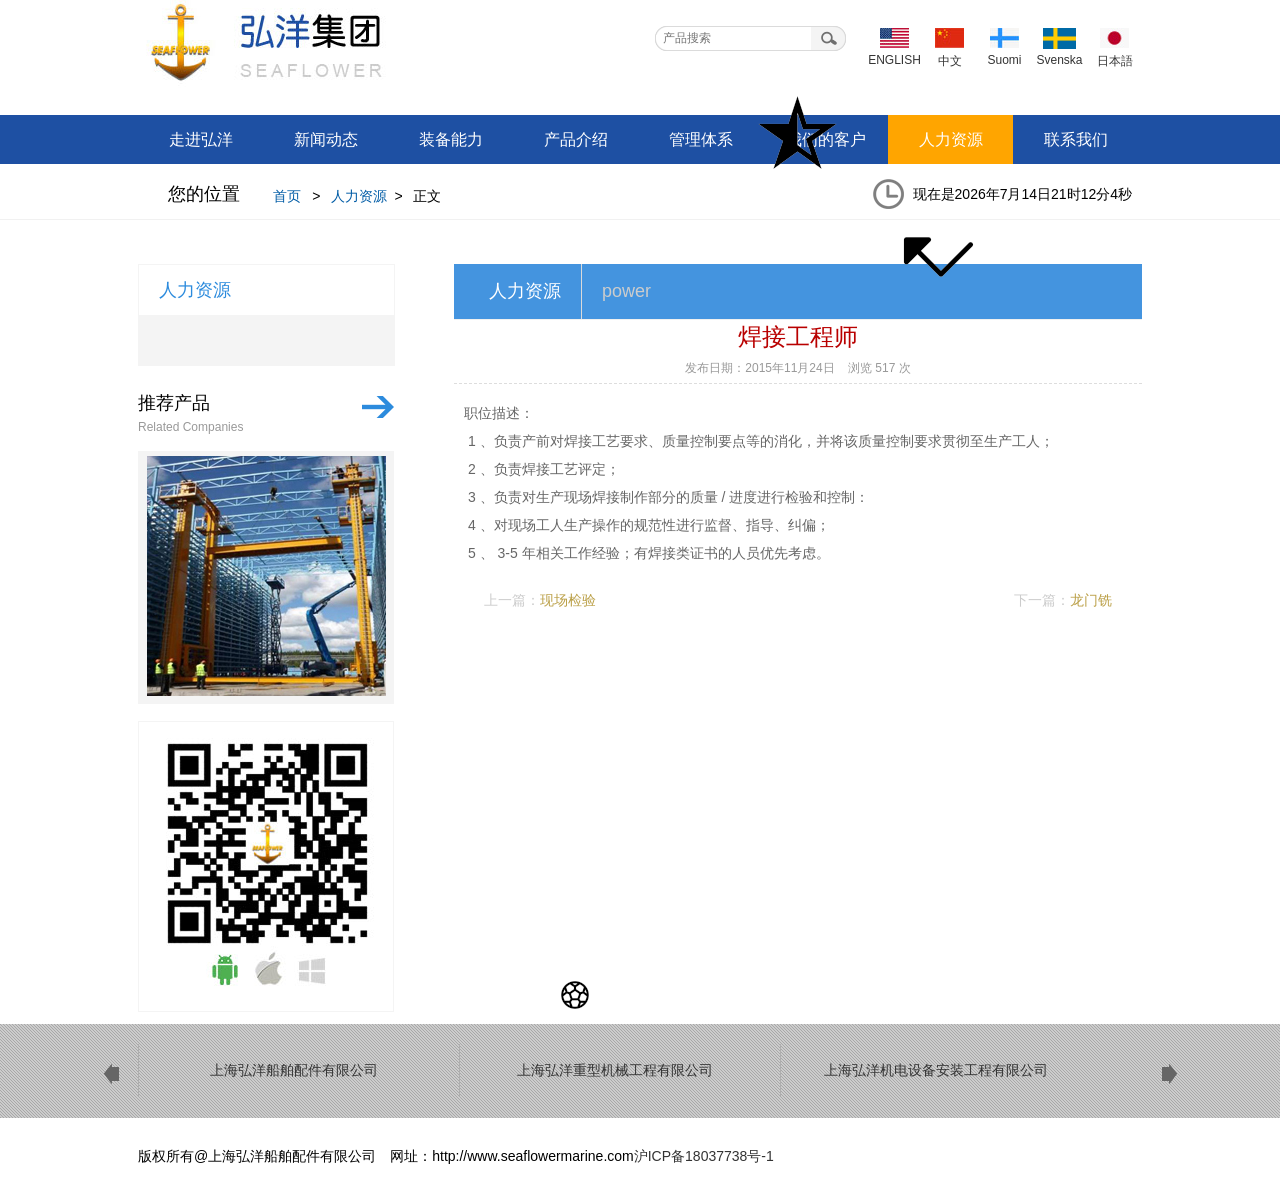 The width and height of the screenshot is (1280, 1195). What do you see at coordinates (938, 254) in the screenshot?
I see `go back or return to previous step` at bounding box center [938, 254].